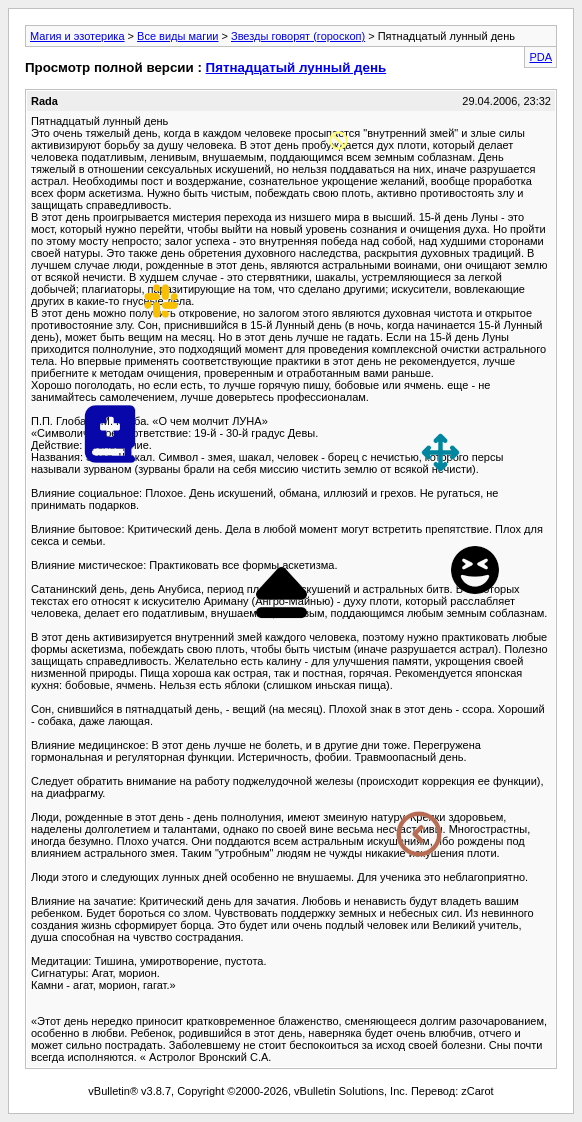 This screenshot has width=582, height=1122. I want to click on move or reposition an element, so click(440, 452).